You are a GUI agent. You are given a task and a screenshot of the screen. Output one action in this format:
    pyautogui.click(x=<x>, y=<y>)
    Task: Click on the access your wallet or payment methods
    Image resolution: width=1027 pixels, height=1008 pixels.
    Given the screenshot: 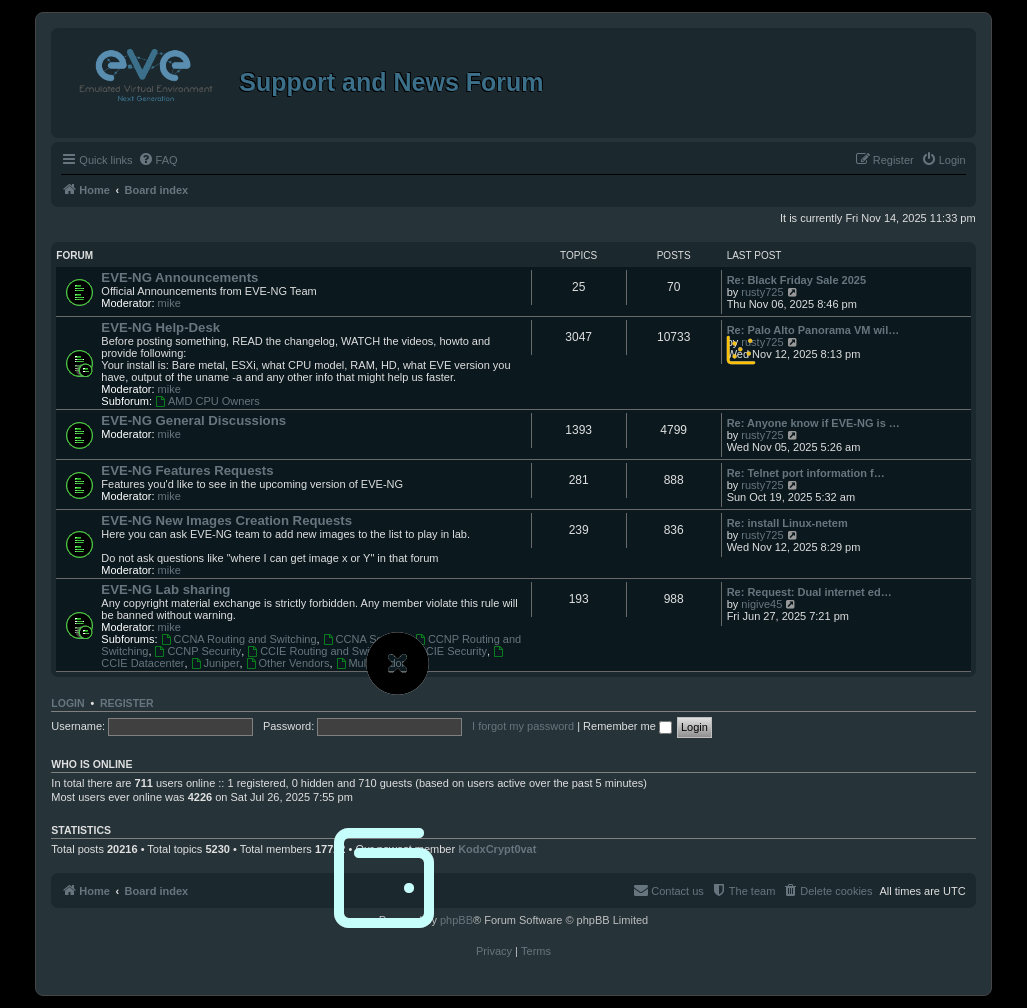 What is the action you would take?
    pyautogui.click(x=384, y=878)
    